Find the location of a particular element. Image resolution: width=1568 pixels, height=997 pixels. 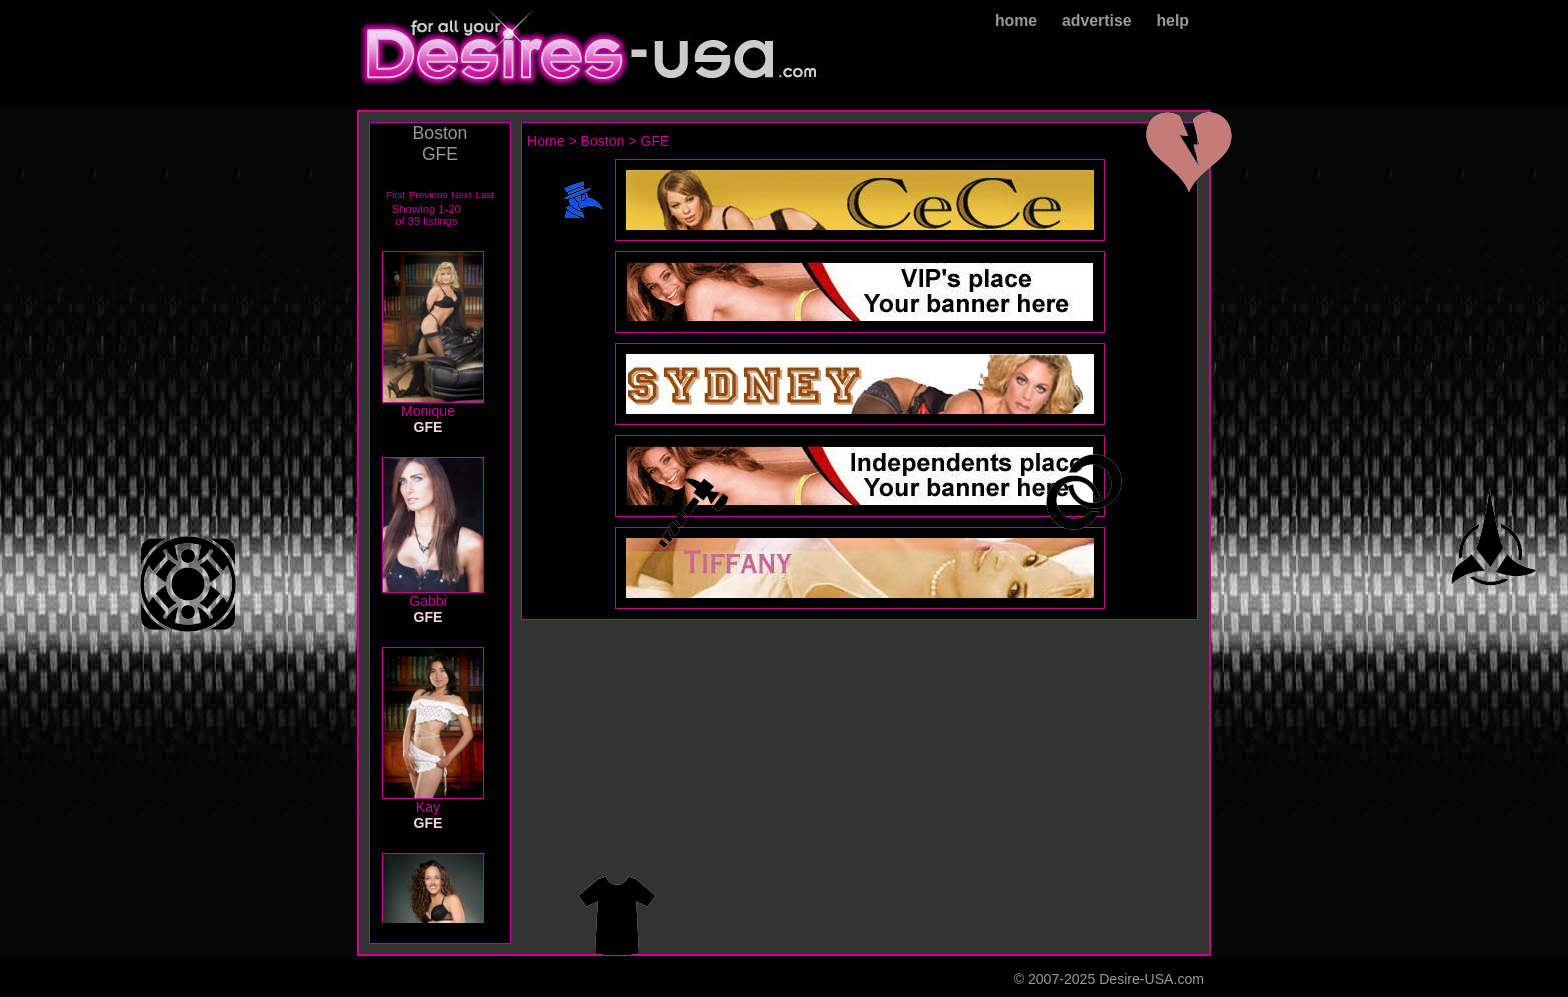

view plague doctor character profile is located at coordinates (583, 199).